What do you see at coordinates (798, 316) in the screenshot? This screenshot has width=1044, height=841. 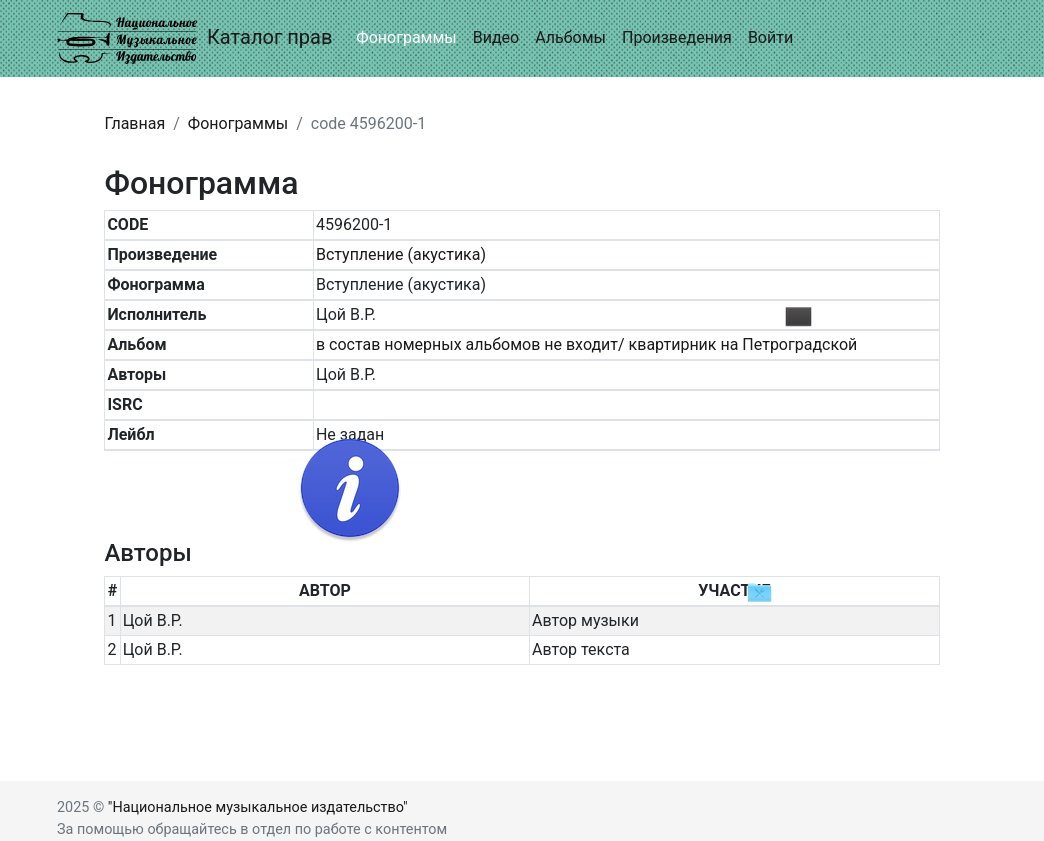 I see `trackpad or touchpad device icon` at bounding box center [798, 316].